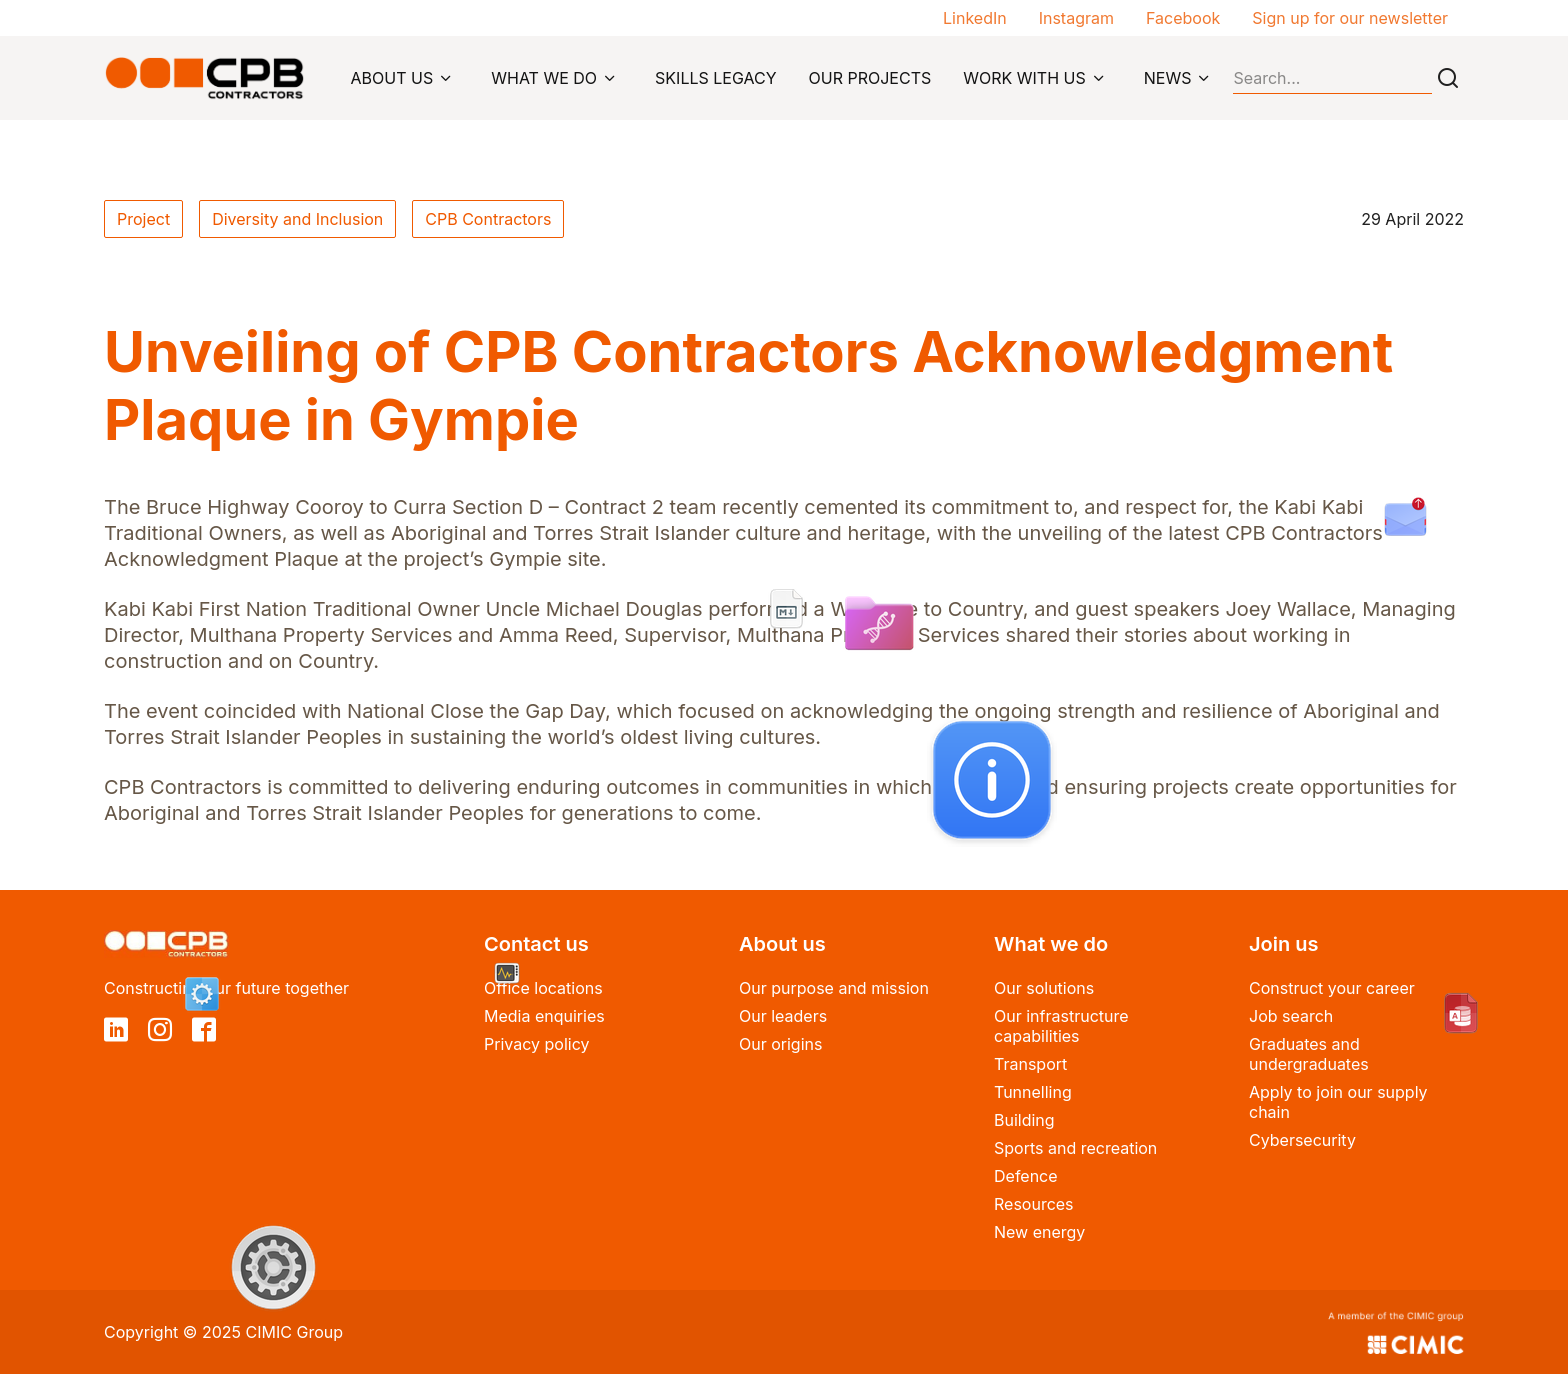  What do you see at coordinates (786, 608) in the screenshot?
I see `a markdown text file` at bounding box center [786, 608].